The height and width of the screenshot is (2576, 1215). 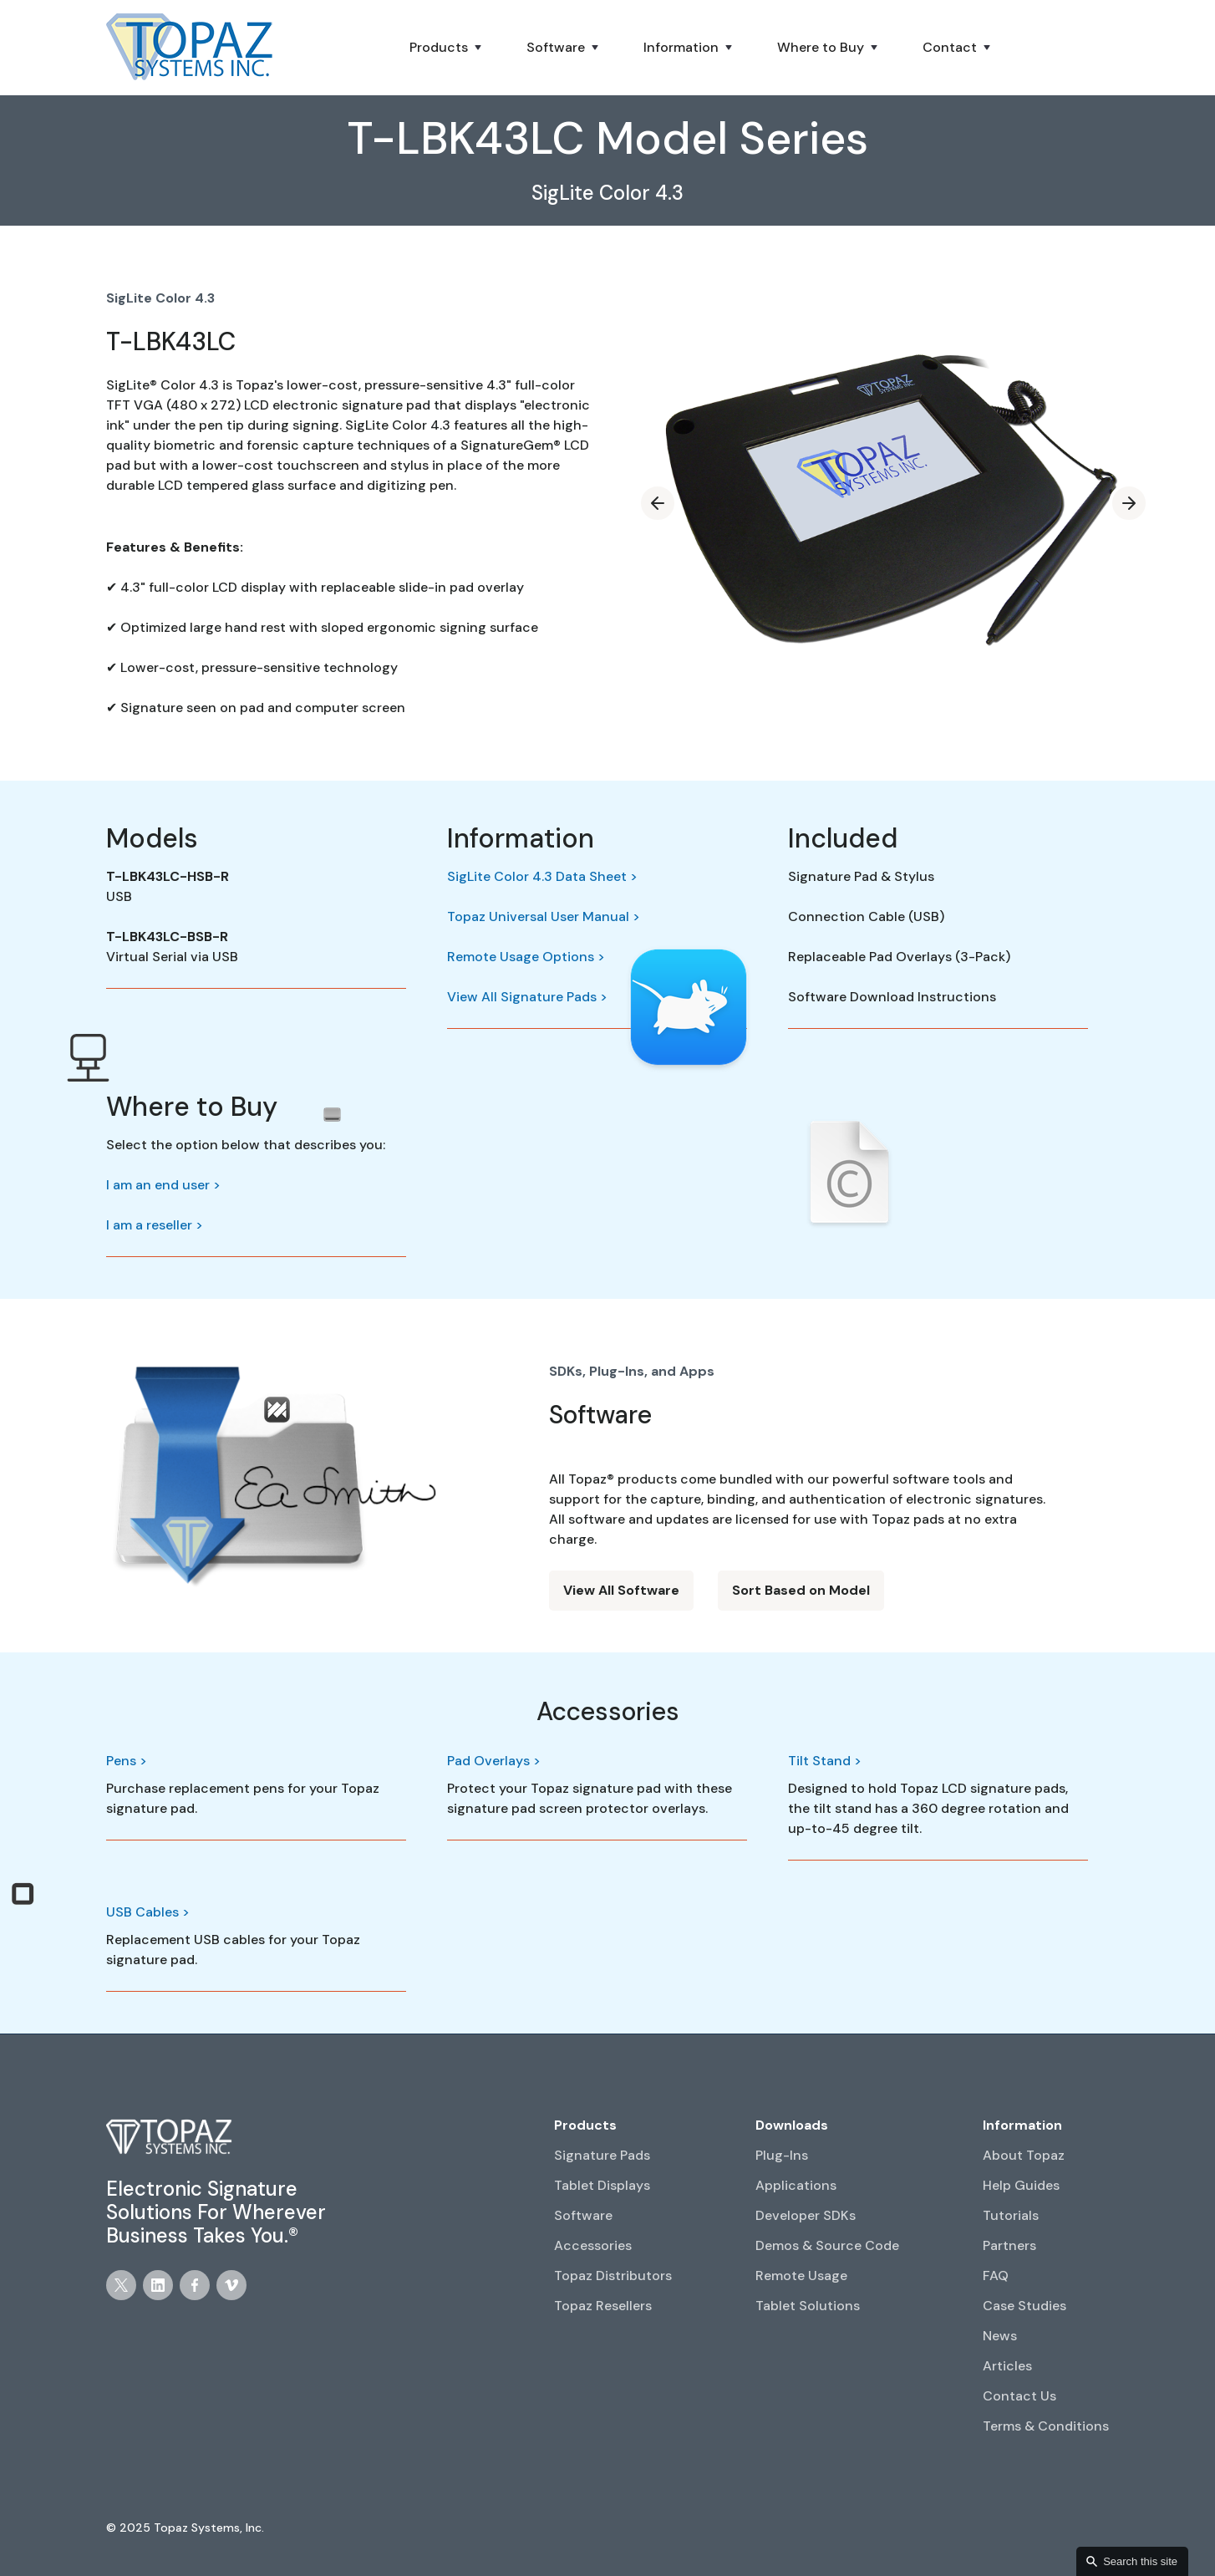 I want to click on launch Dota Underlords game, so click(x=277, y=1409).